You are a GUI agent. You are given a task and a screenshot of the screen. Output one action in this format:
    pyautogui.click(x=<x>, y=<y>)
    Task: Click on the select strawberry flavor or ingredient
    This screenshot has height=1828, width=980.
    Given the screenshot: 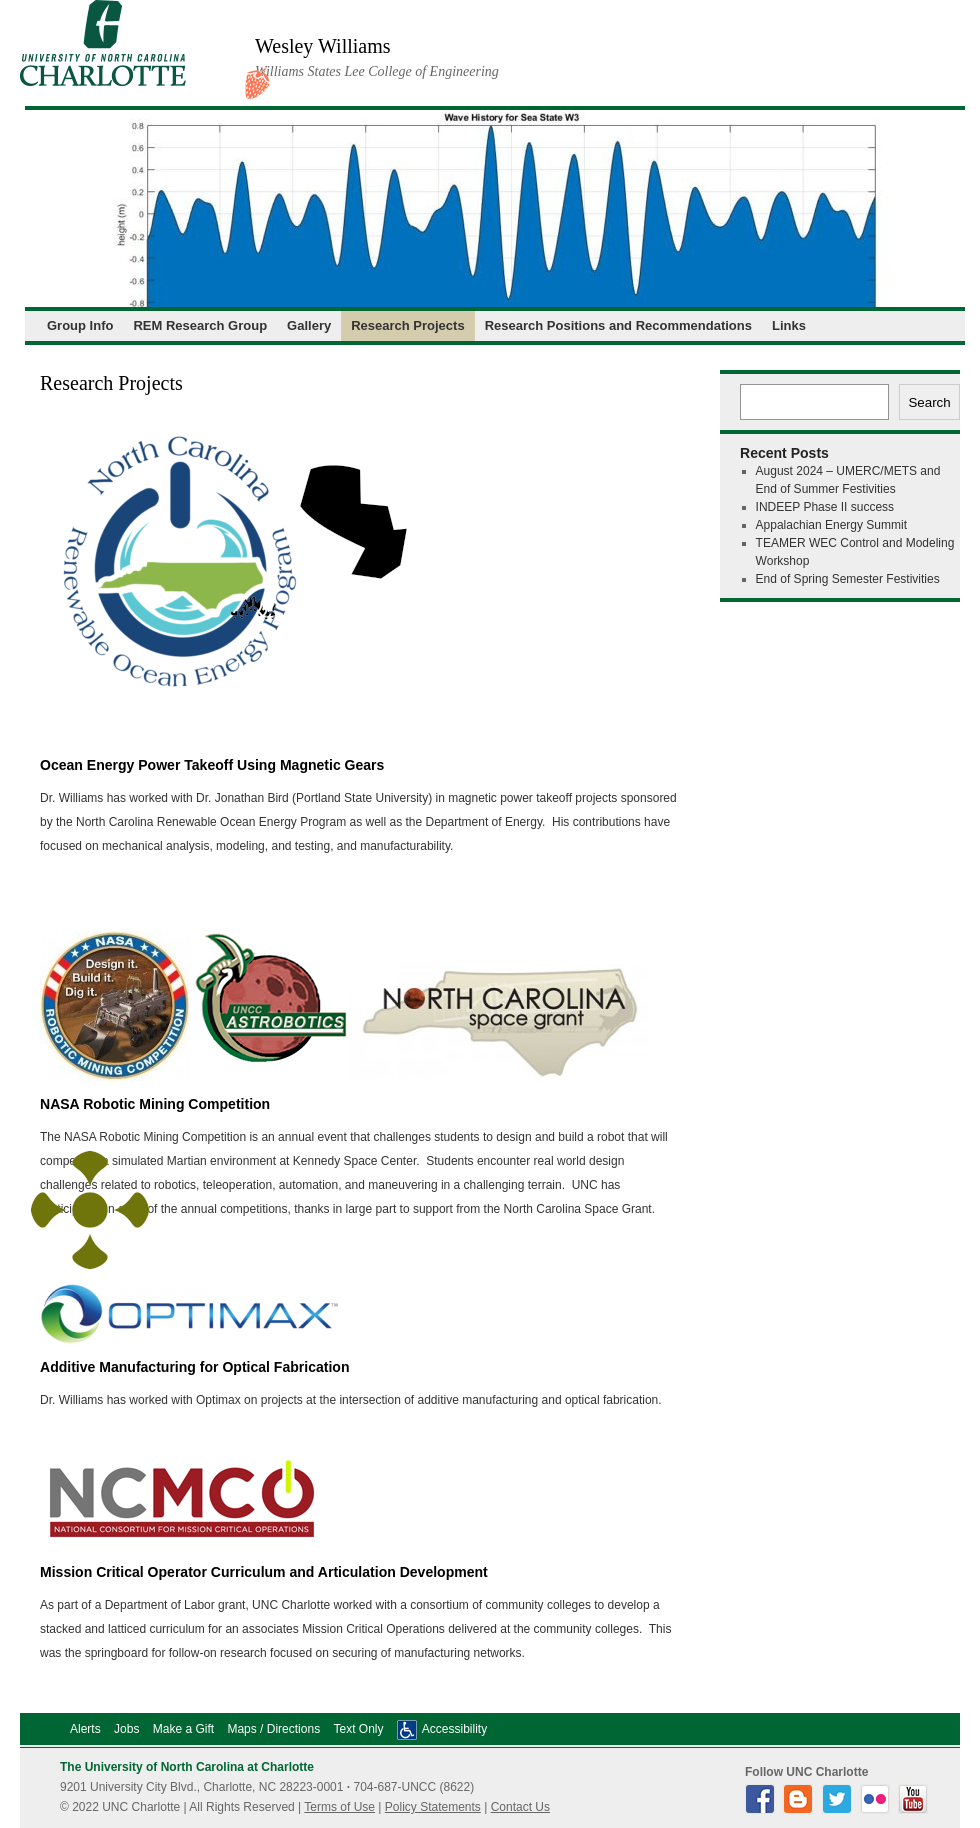 What is the action you would take?
    pyautogui.click(x=257, y=83)
    